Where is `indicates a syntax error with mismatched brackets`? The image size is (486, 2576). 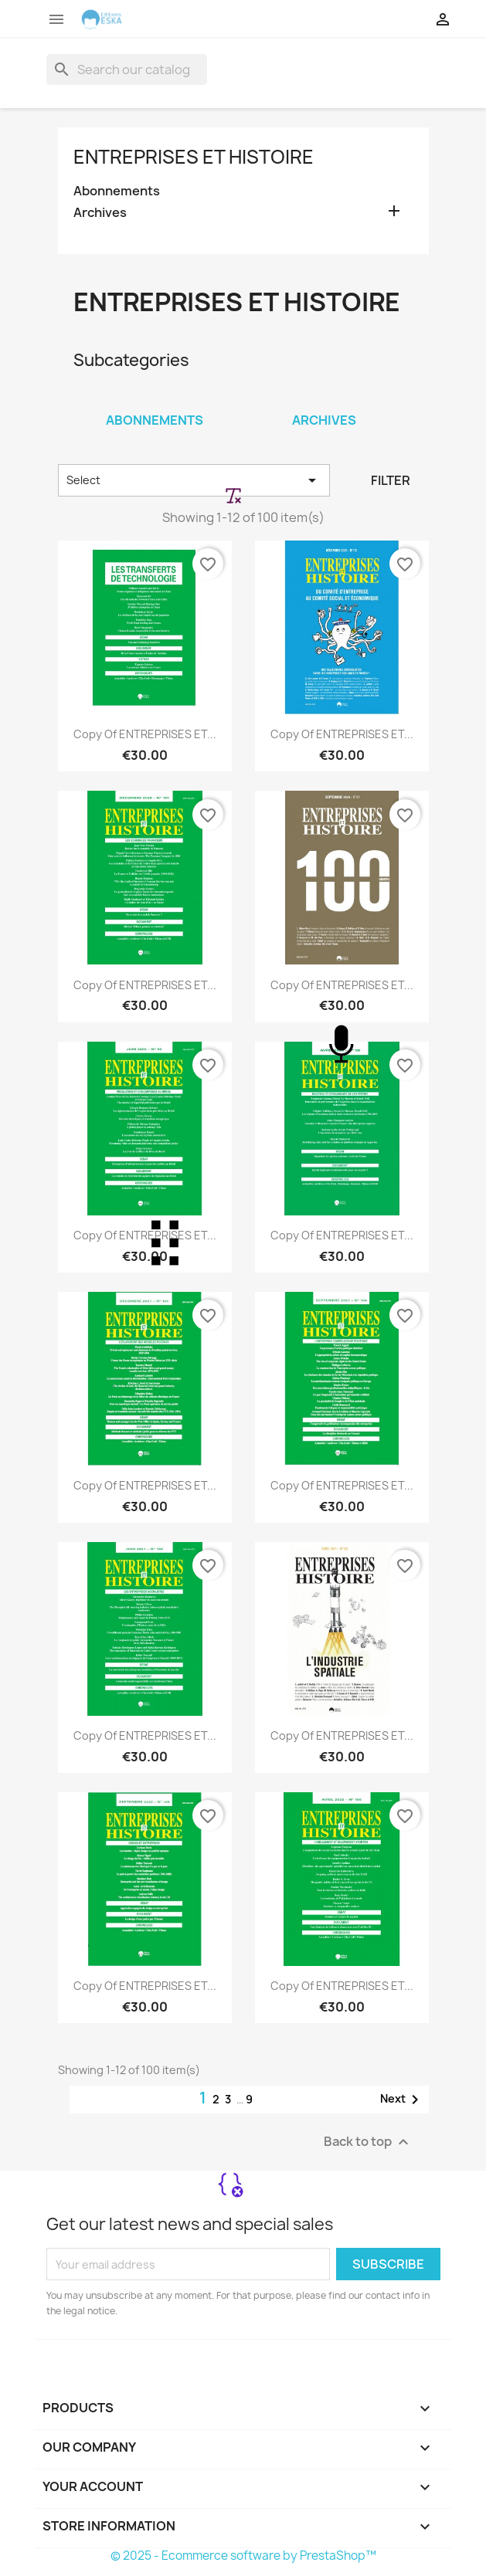 indicates a syntax error with mismatched brackets is located at coordinates (229, 2184).